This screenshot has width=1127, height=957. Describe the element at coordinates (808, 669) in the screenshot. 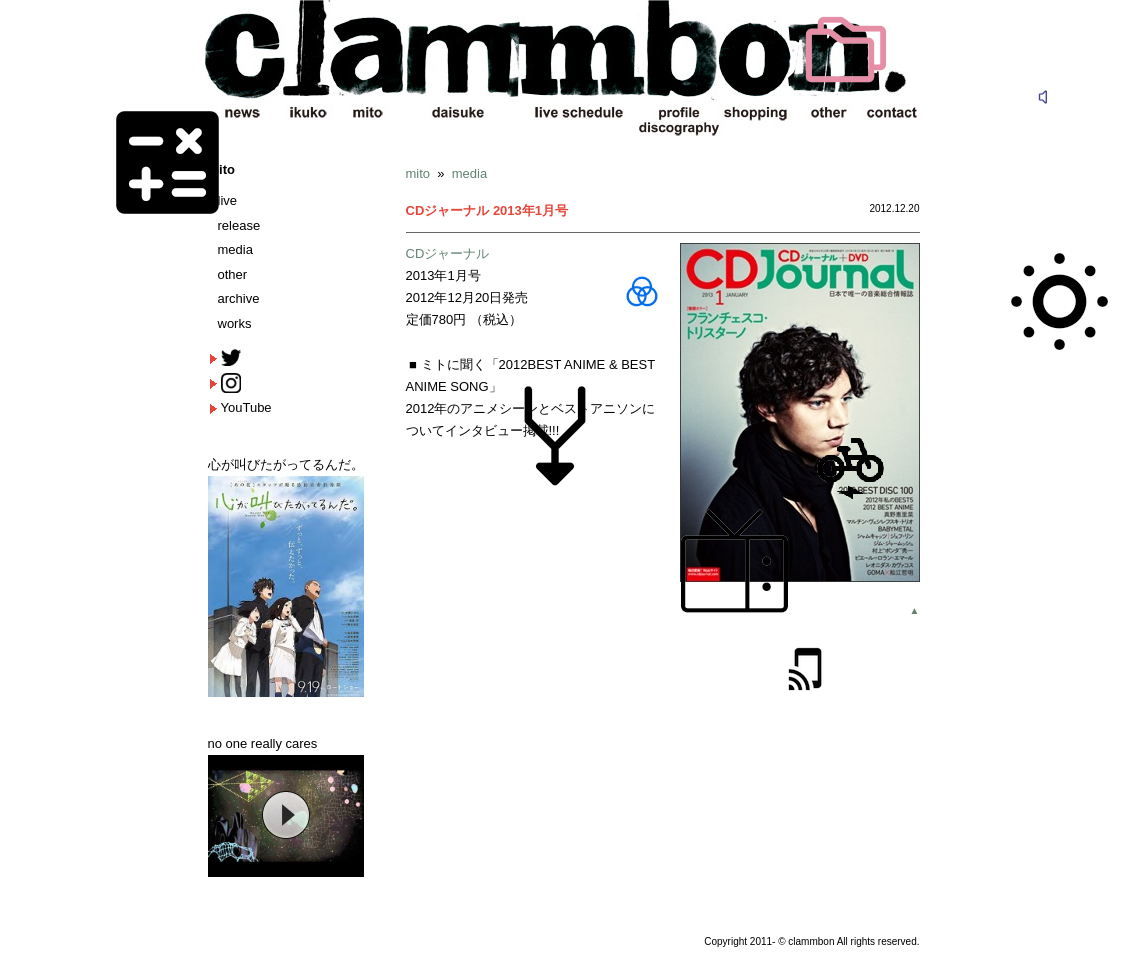

I see `tap to connect to a nearby device` at that location.